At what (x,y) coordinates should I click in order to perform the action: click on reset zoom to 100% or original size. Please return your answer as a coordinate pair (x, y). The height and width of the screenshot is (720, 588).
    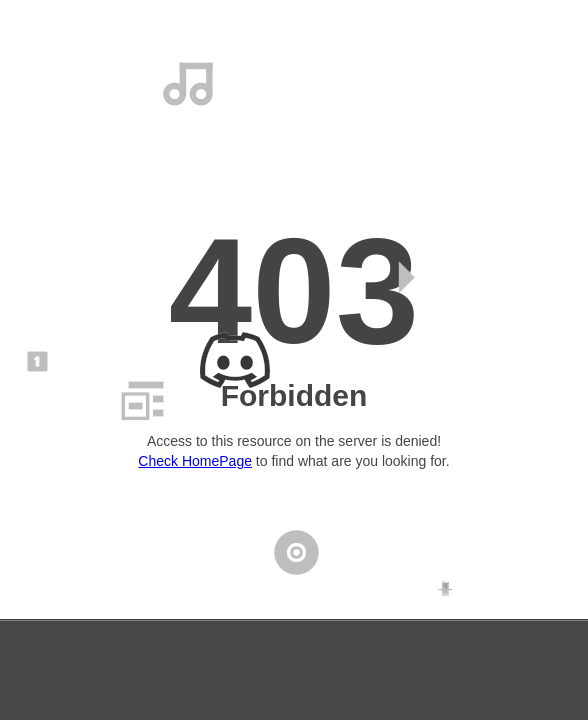
    Looking at the image, I should click on (37, 361).